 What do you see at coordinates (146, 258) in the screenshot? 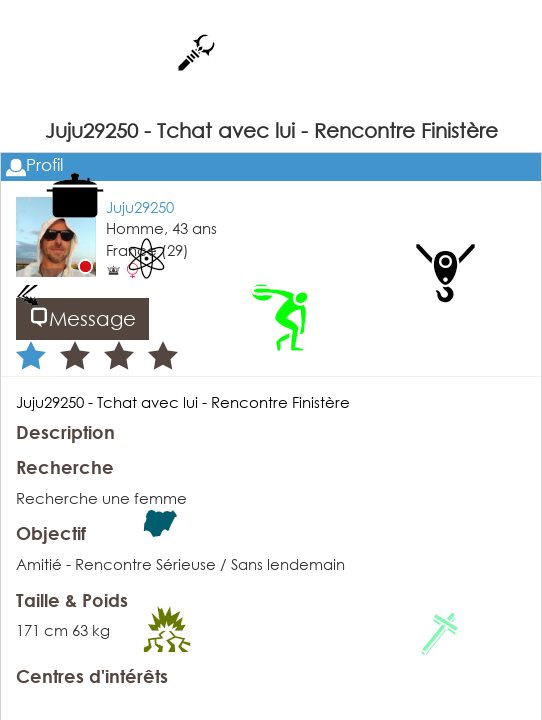
I see `access science or physics-related content` at bounding box center [146, 258].